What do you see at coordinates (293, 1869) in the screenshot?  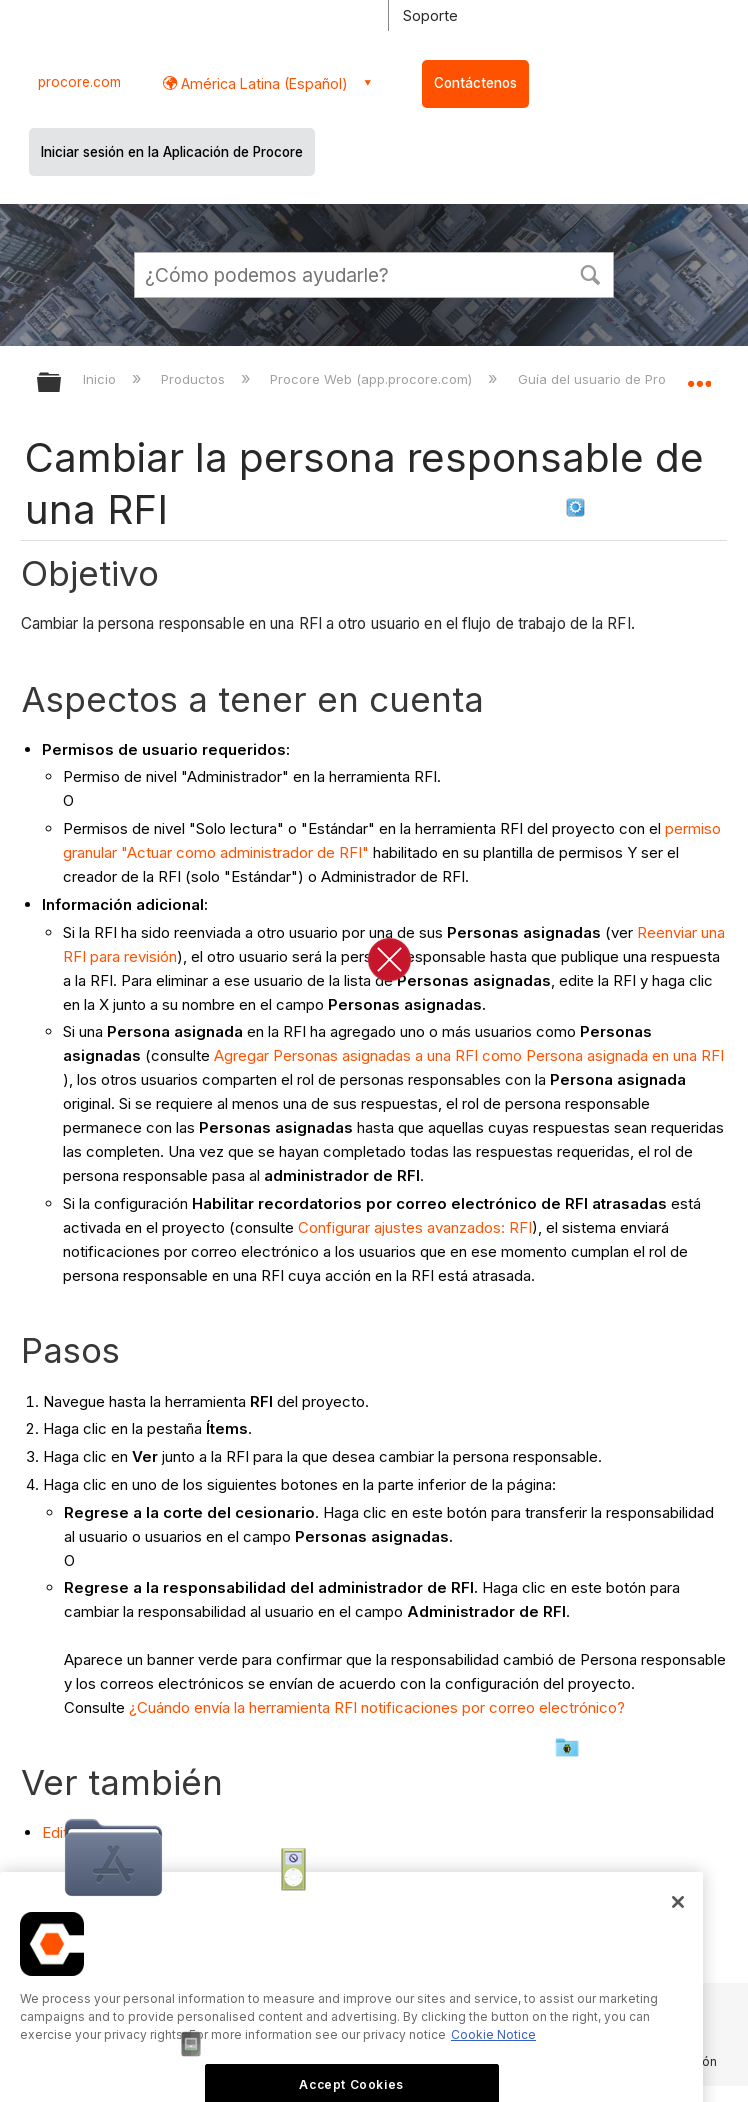 I see `iPod mini device not connected or unavailable` at bounding box center [293, 1869].